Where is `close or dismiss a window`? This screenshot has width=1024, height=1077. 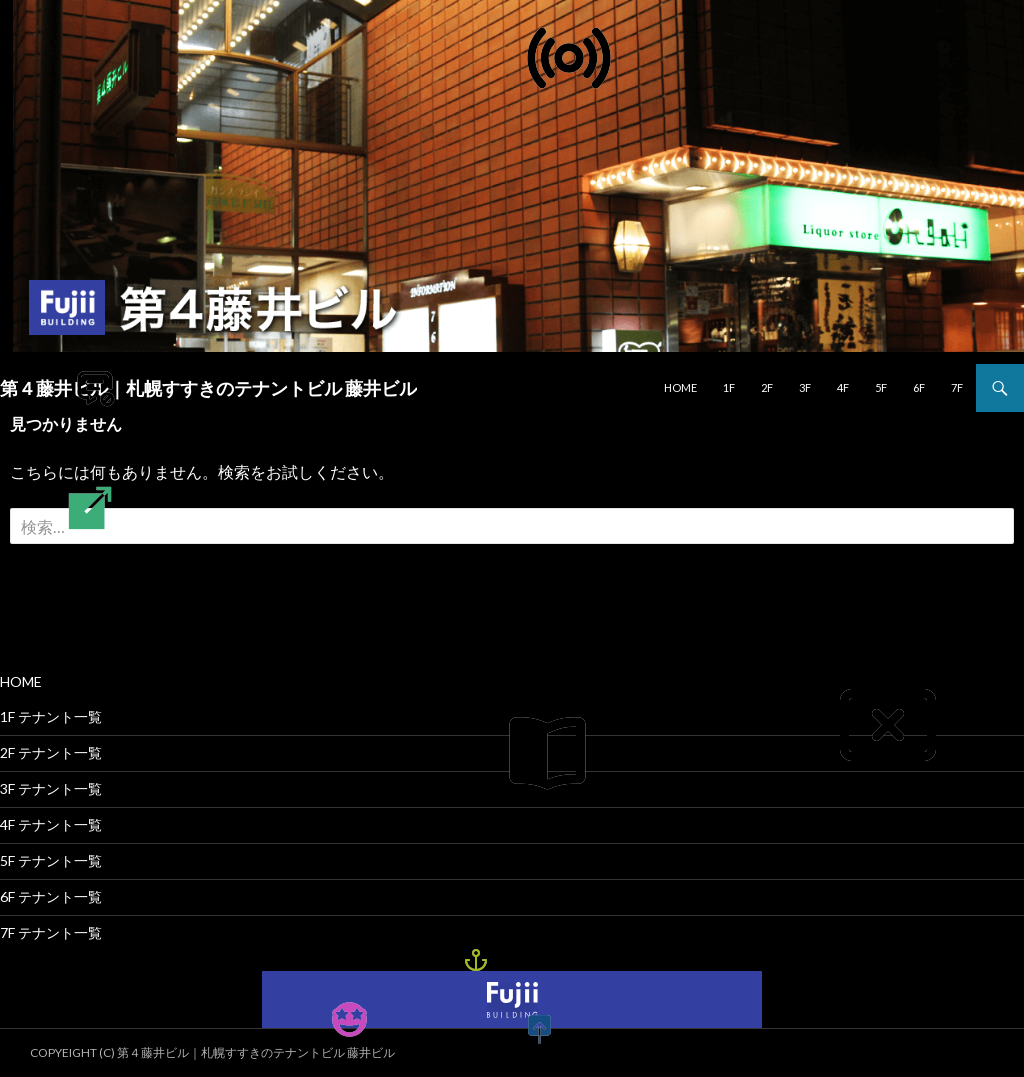 close or dismiss a window is located at coordinates (888, 725).